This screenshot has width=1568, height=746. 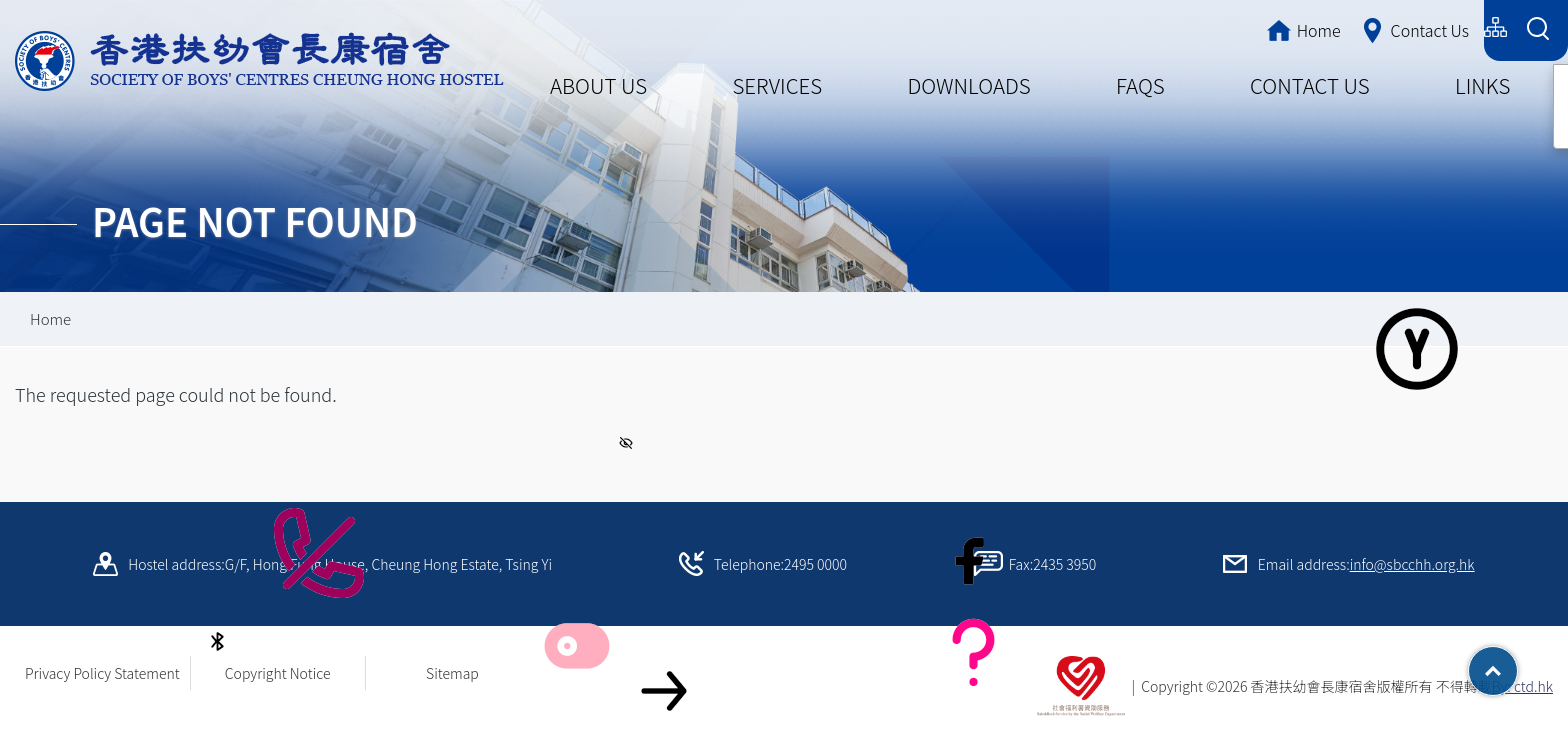 What do you see at coordinates (626, 443) in the screenshot?
I see `hide password or sensitive content` at bounding box center [626, 443].